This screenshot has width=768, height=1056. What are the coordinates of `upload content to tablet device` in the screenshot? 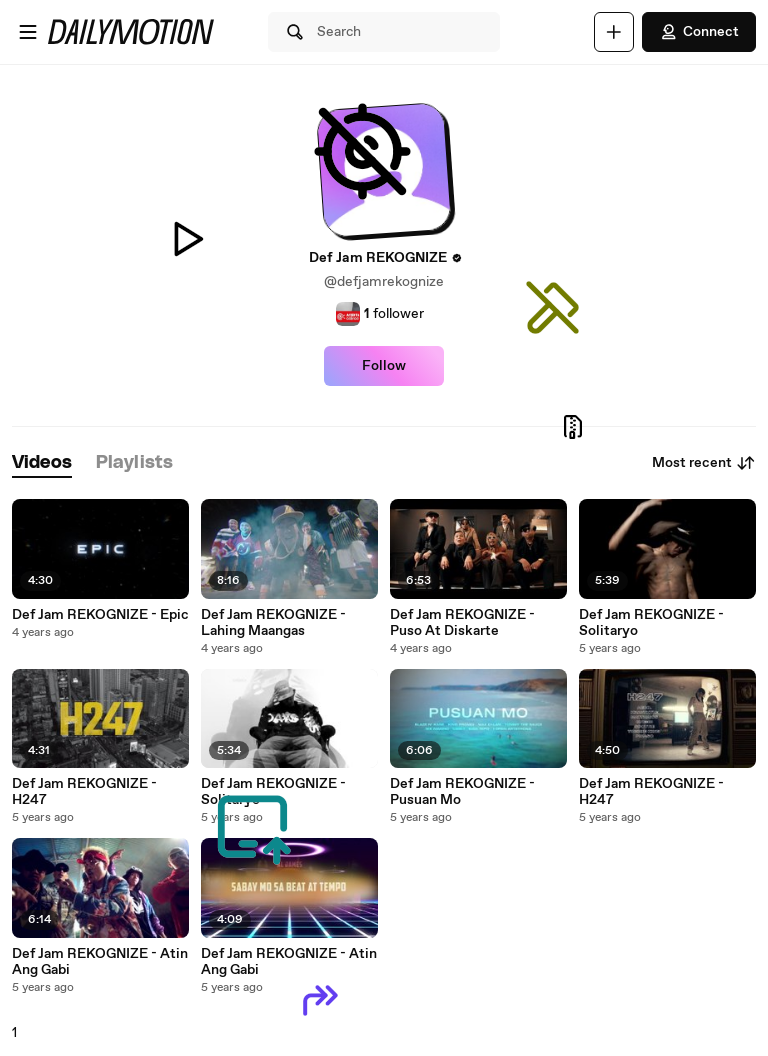 It's located at (252, 826).